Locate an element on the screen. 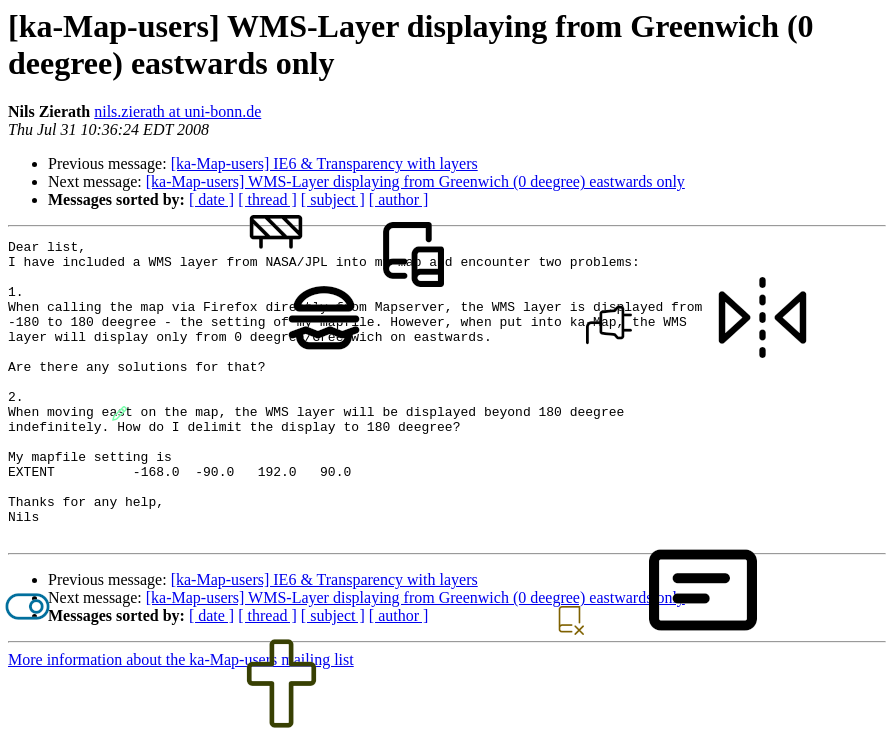  mirror or flip content horizontally is located at coordinates (762, 317).